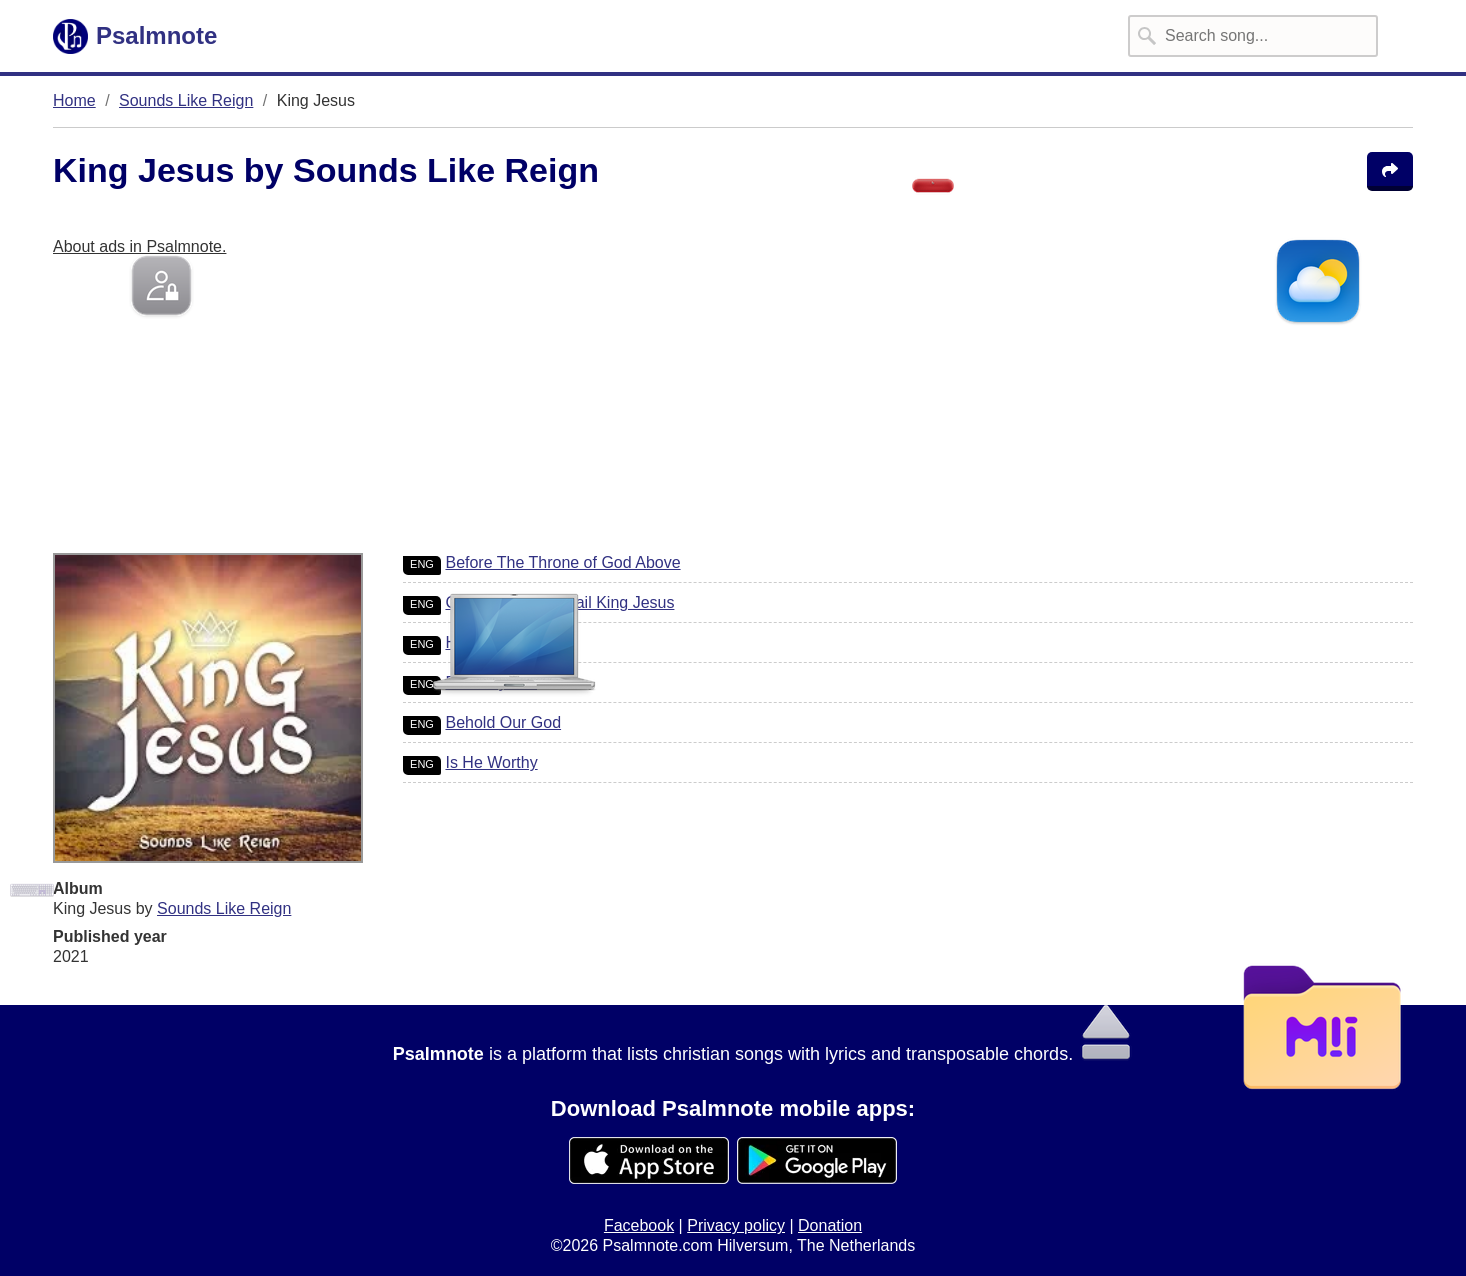 The image size is (1466, 1276). What do you see at coordinates (1321, 1031) in the screenshot?
I see `open wondershare filmii video projects folder` at bounding box center [1321, 1031].